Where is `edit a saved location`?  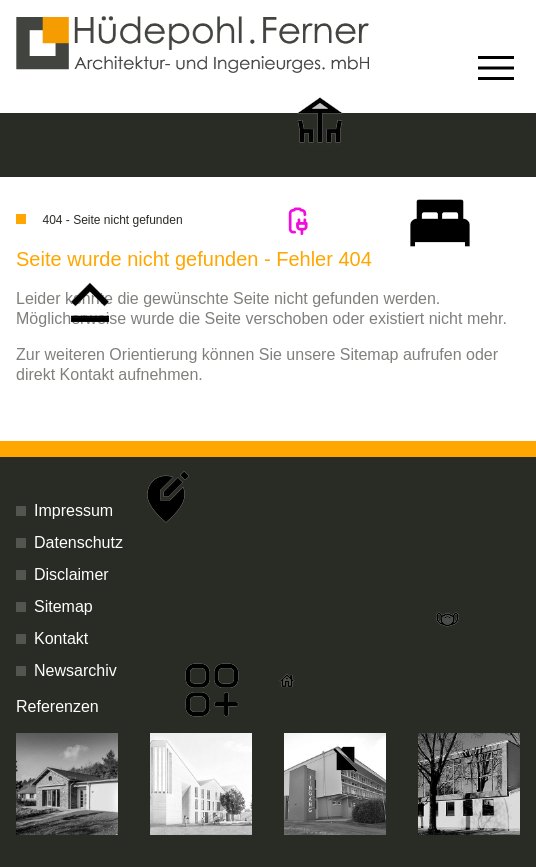
edit a saved location is located at coordinates (166, 499).